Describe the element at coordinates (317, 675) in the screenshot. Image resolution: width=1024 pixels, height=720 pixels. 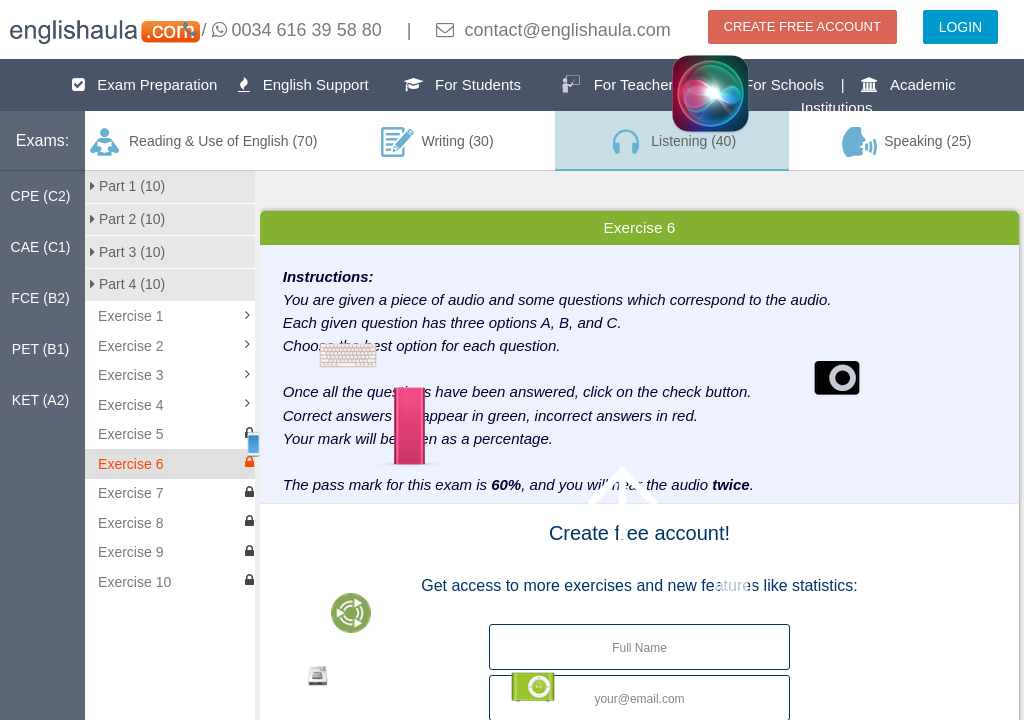
I see `mount or access a disk image file` at that location.